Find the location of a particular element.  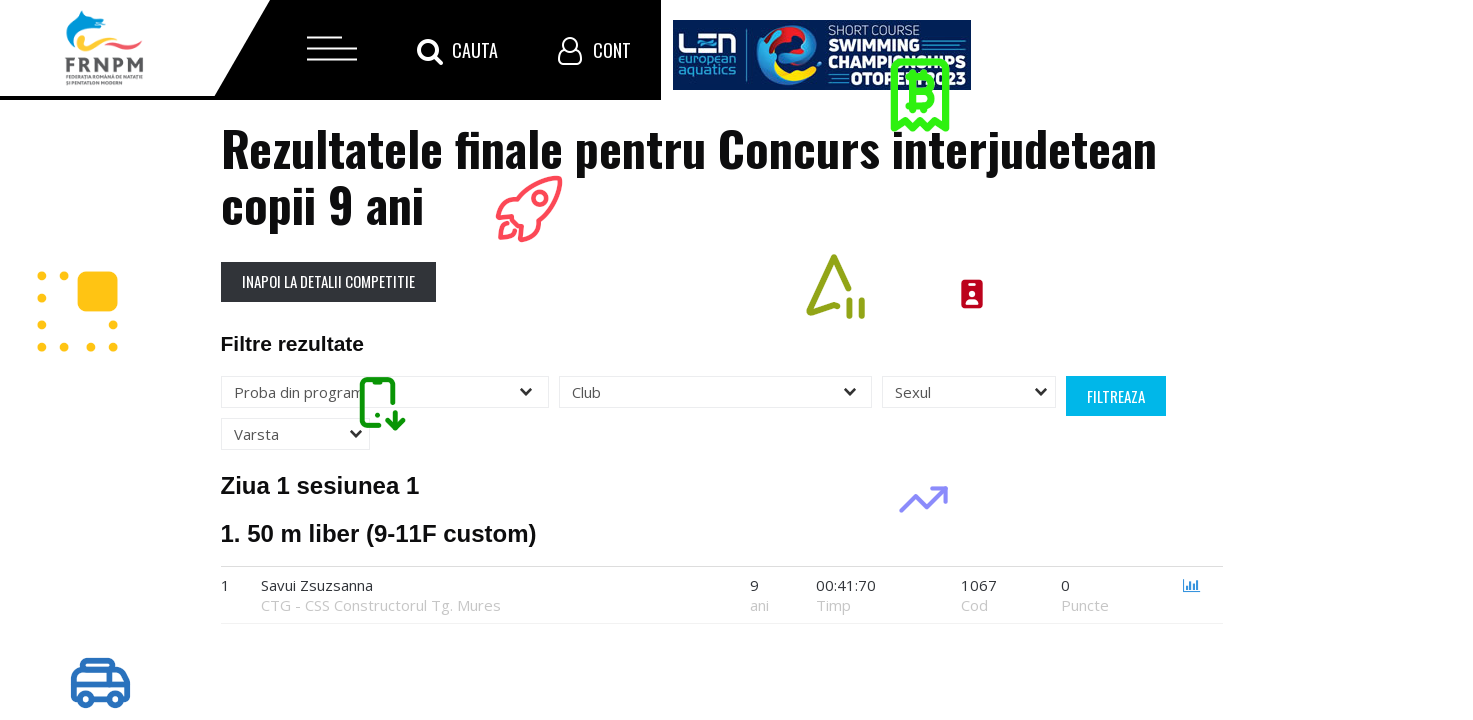

view trending or popular content is located at coordinates (923, 499).